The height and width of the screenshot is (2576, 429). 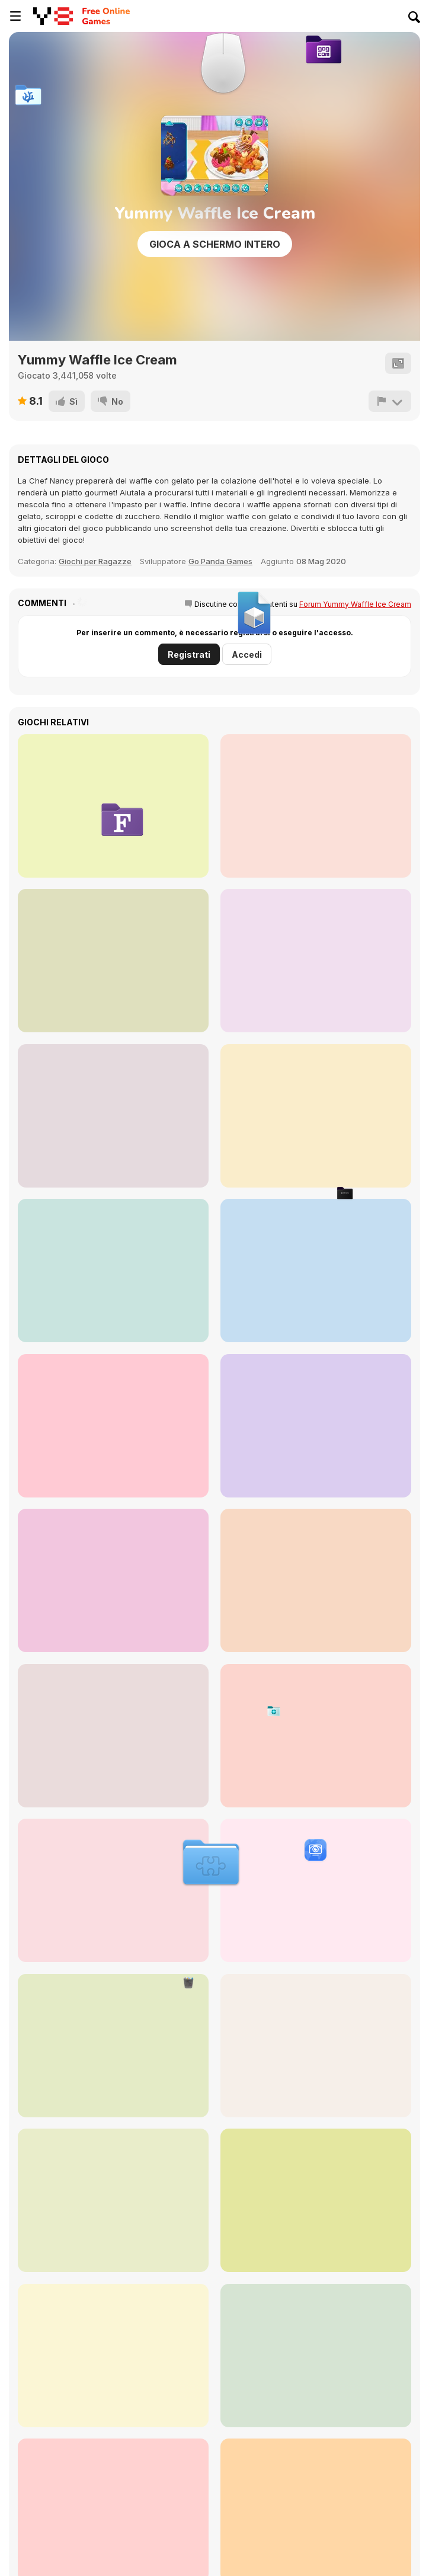 I want to click on folder containing VSCodium projects or files, so click(x=28, y=95).